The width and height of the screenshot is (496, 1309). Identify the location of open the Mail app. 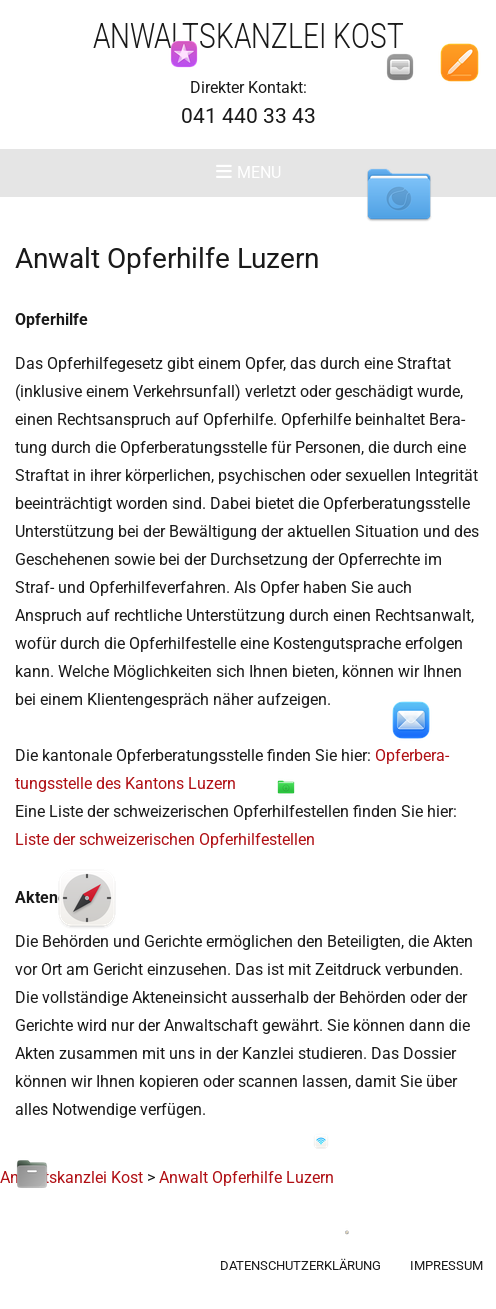
(411, 720).